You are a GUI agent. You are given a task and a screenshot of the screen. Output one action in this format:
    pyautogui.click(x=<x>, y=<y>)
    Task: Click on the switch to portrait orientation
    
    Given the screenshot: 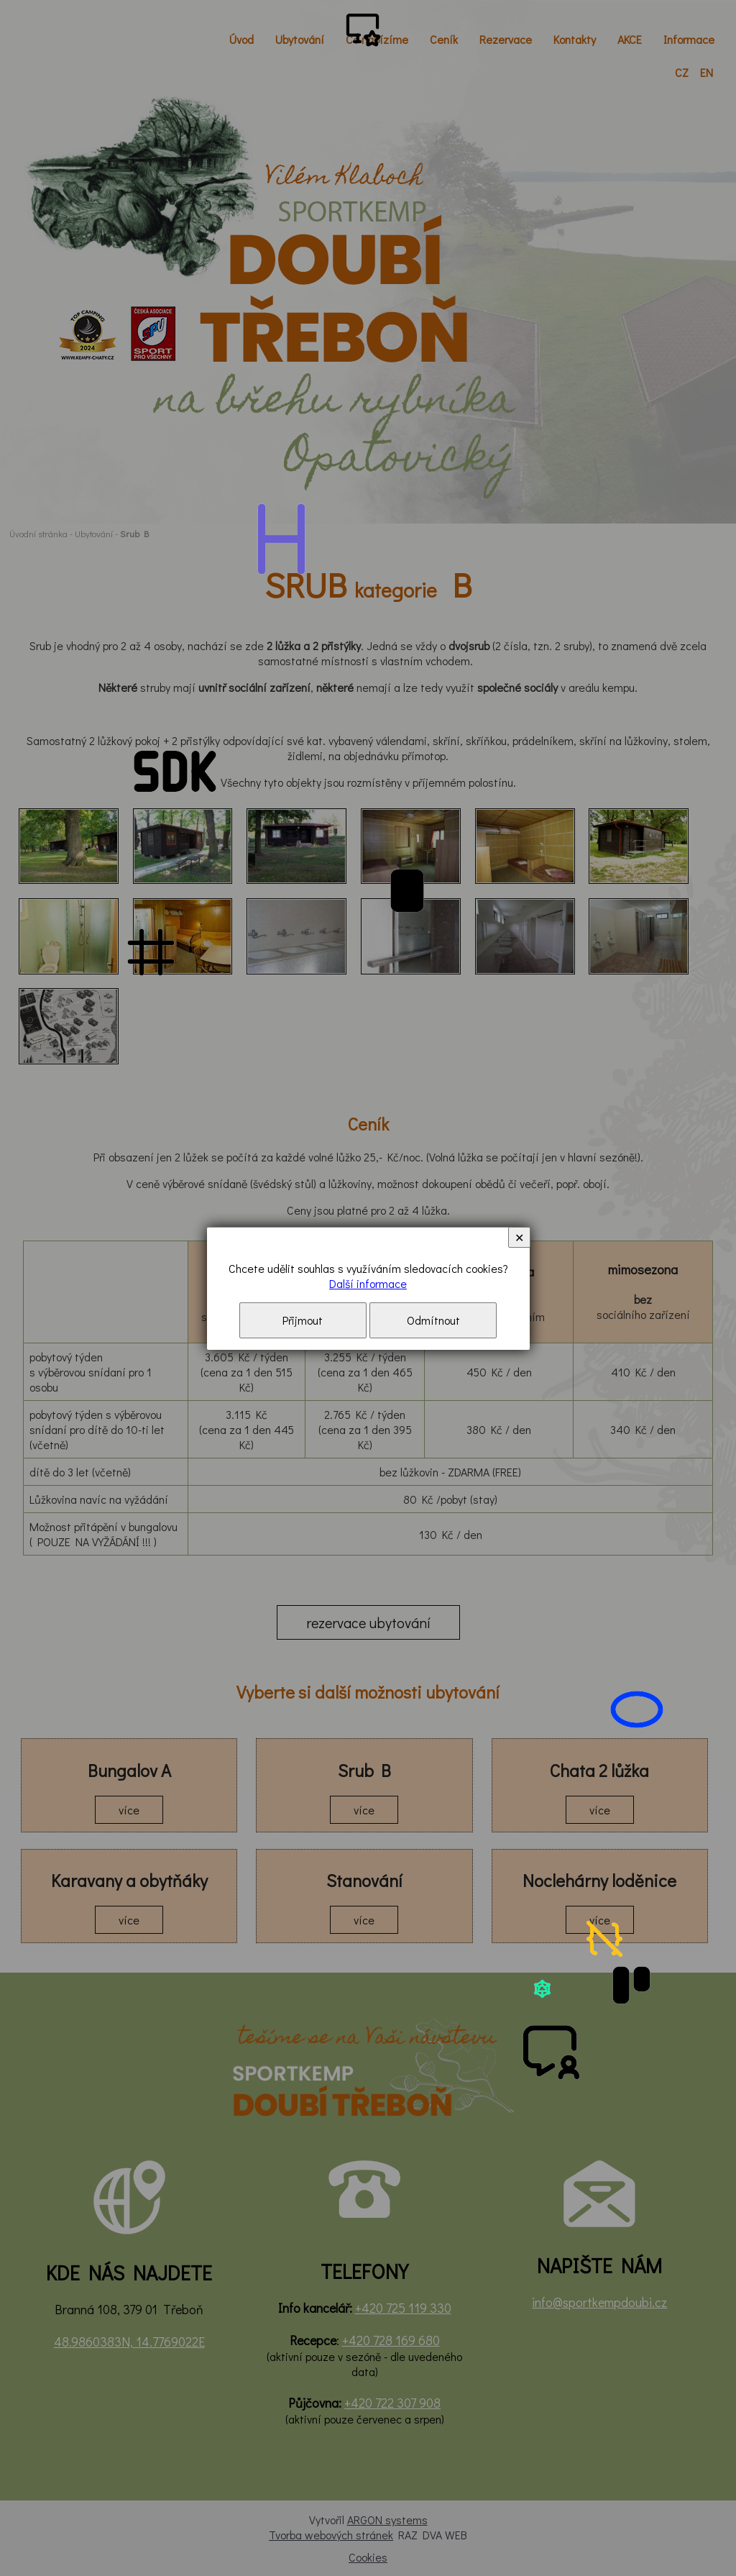 What is the action you would take?
    pyautogui.click(x=407, y=890)
    